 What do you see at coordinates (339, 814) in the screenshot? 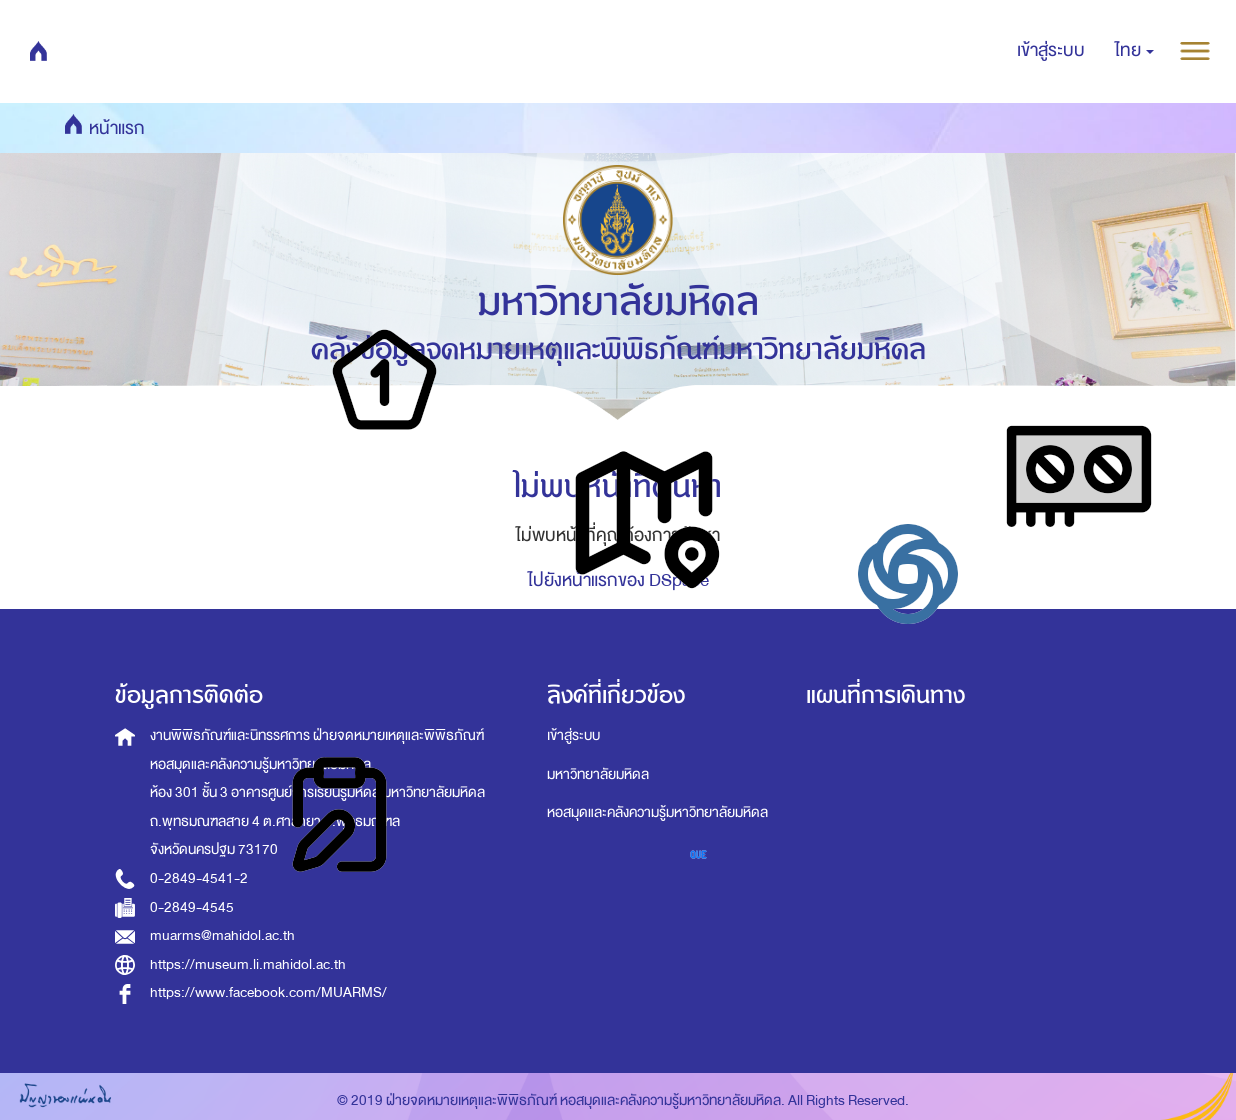
I see `edit clipboard contents` at bounding box center [339, 814].